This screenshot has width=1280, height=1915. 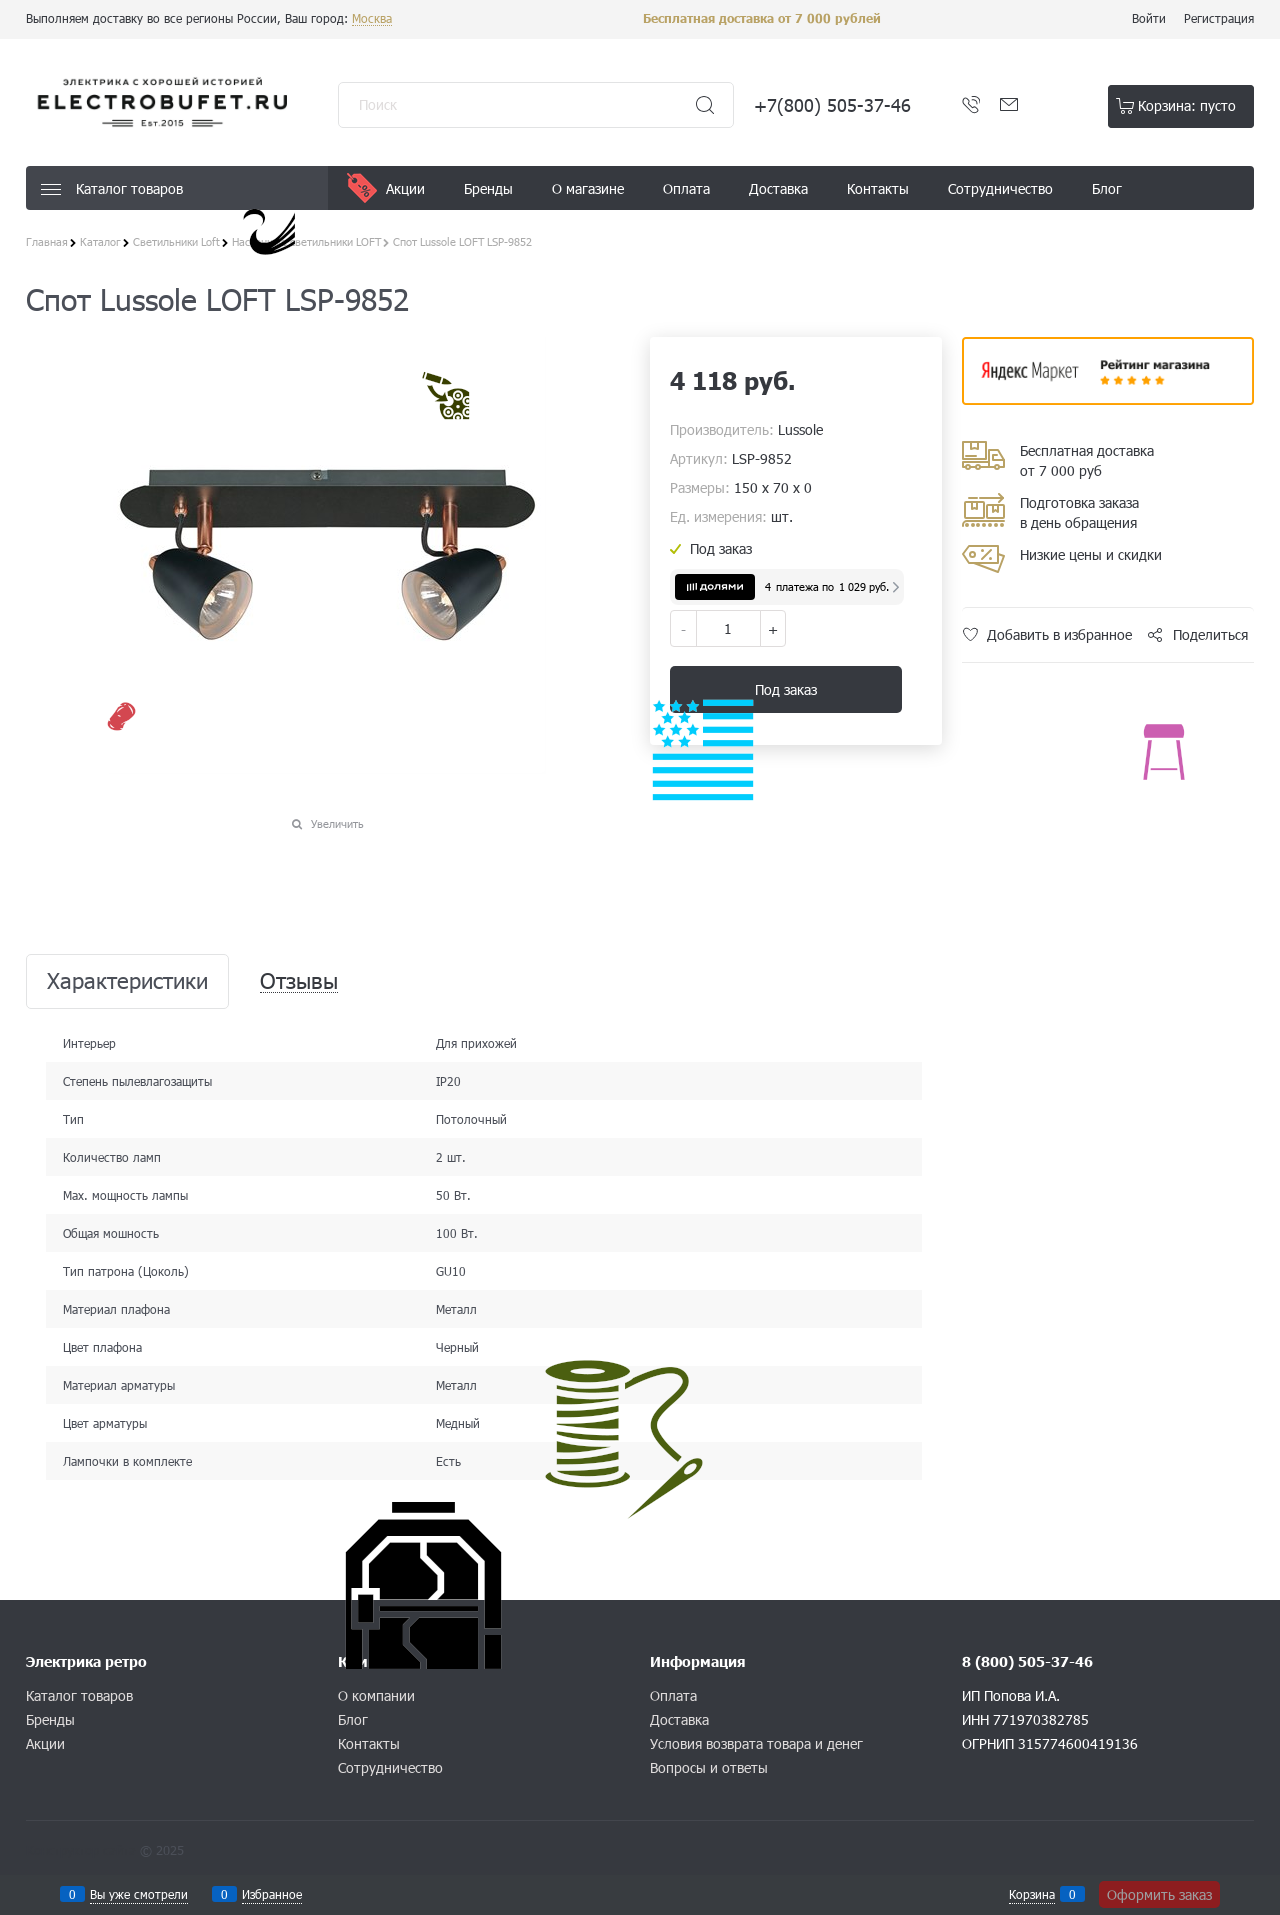 What do you see at coordinates (1164, 751) in the screenshot?
I see `bar seating or stool furniture option` at bounding box center [1164, 751].